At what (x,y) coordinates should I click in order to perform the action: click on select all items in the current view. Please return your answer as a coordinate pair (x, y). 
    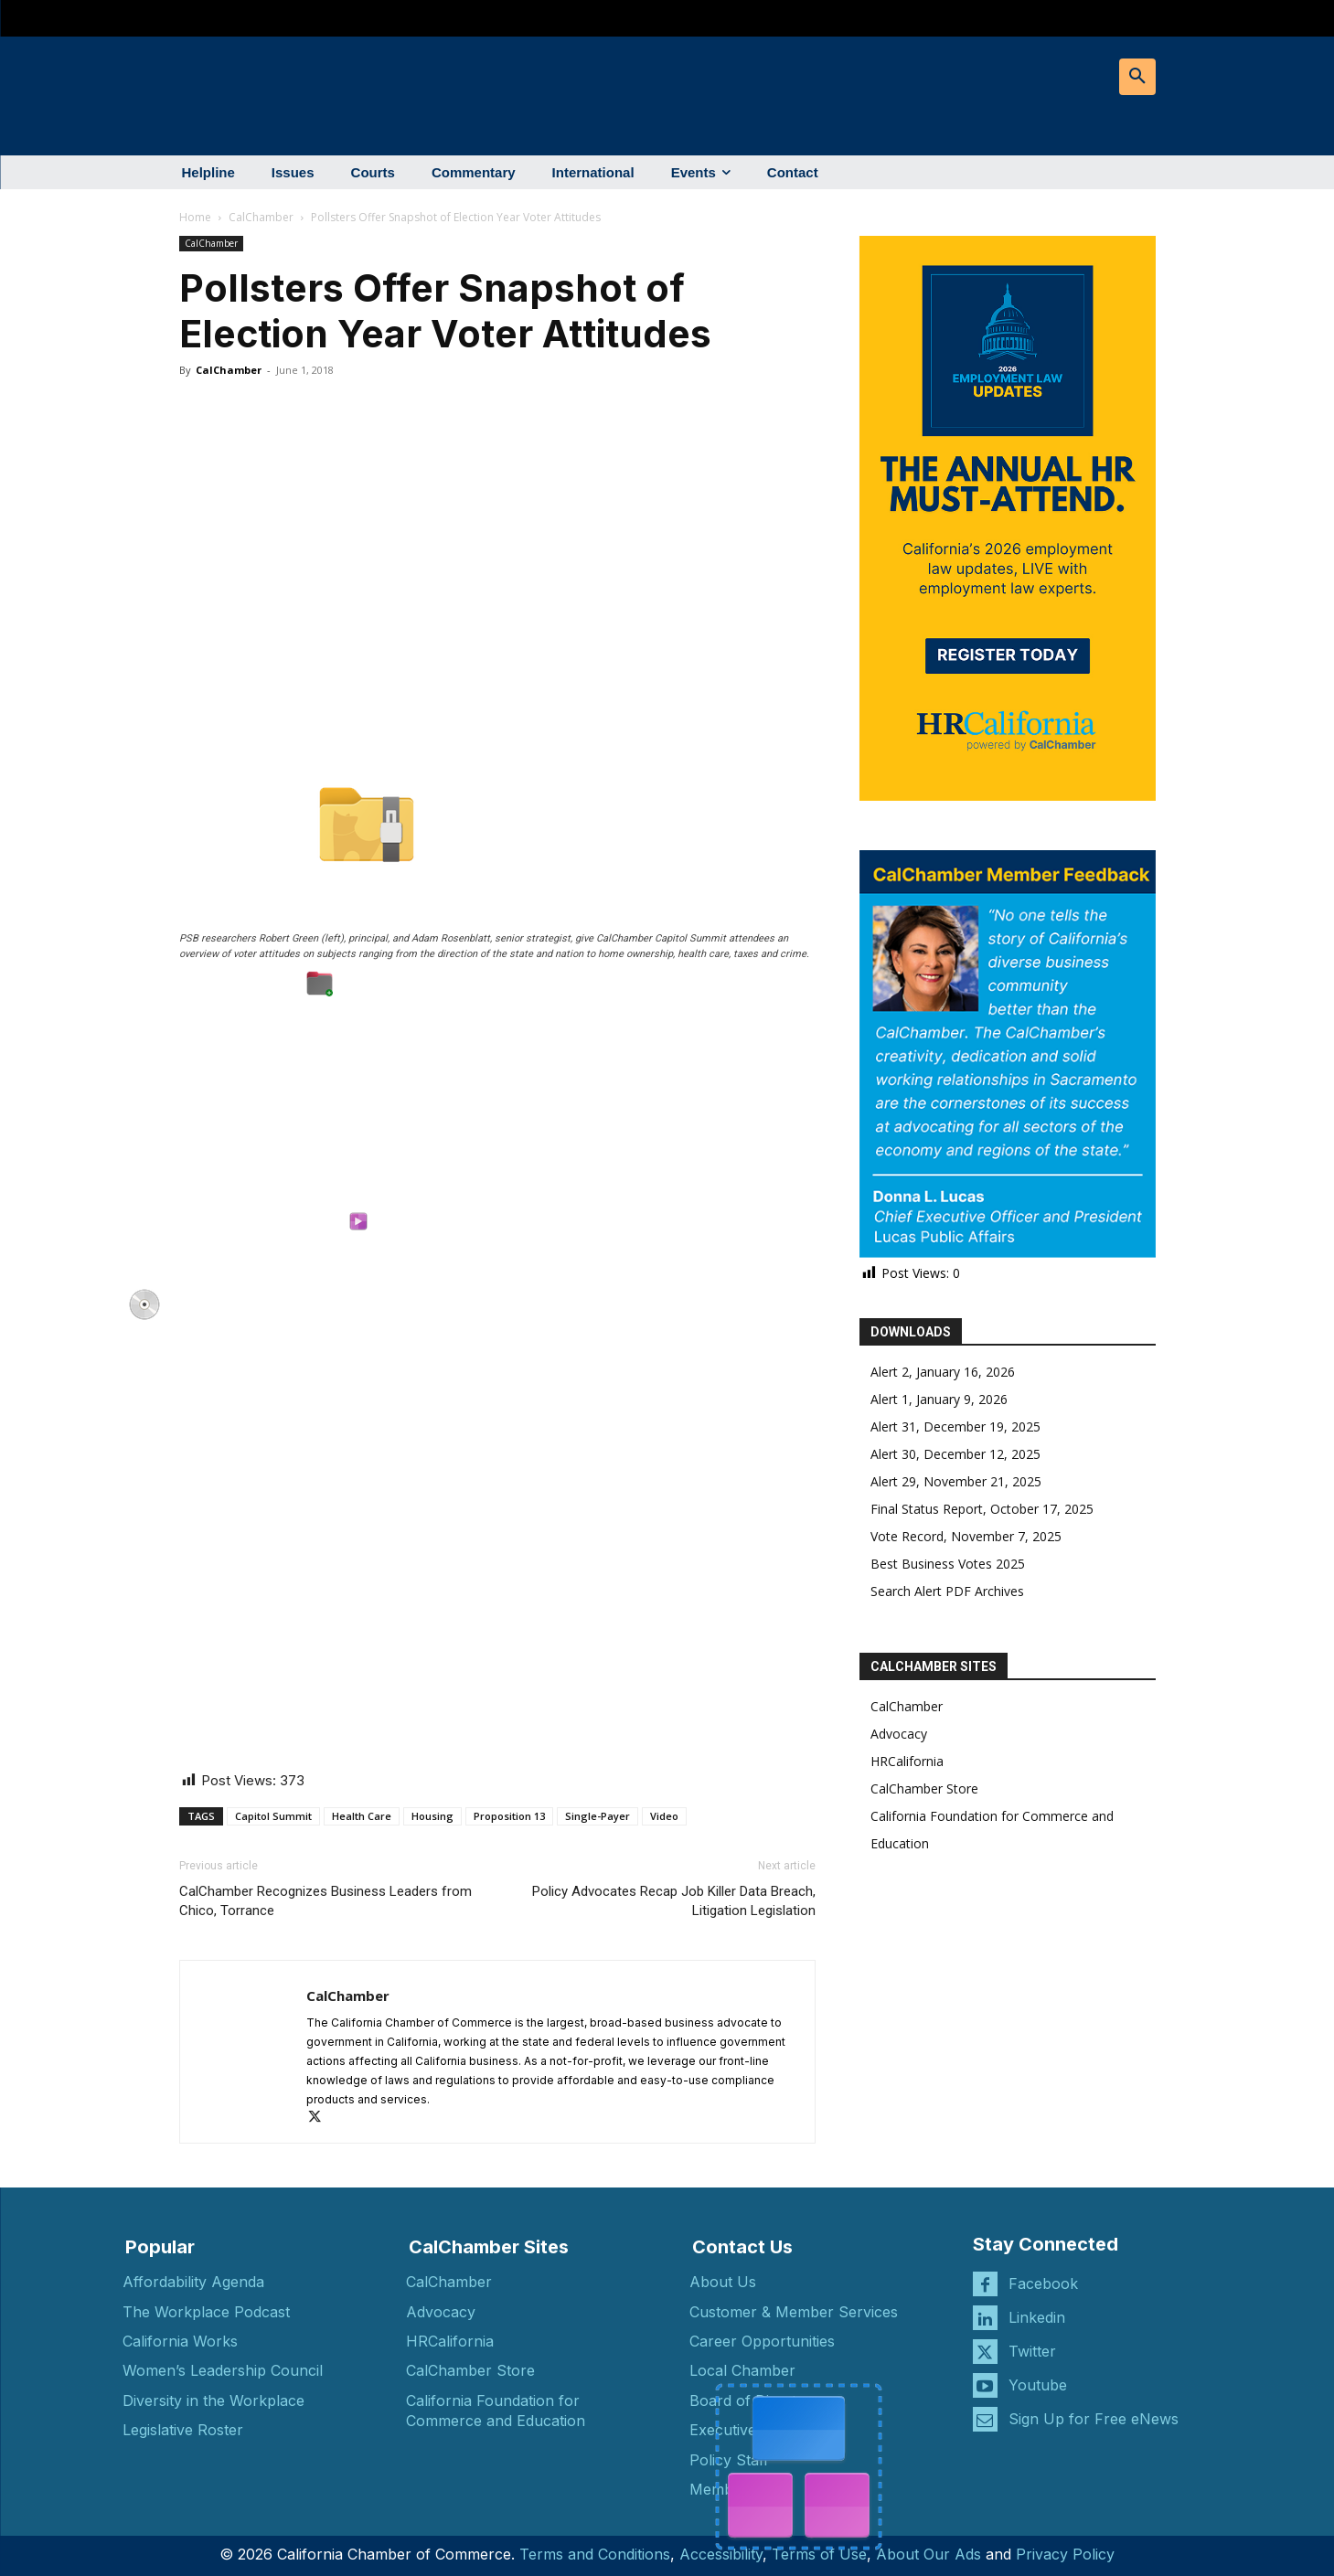
    Looking at the image, I should click on (798, 2466).